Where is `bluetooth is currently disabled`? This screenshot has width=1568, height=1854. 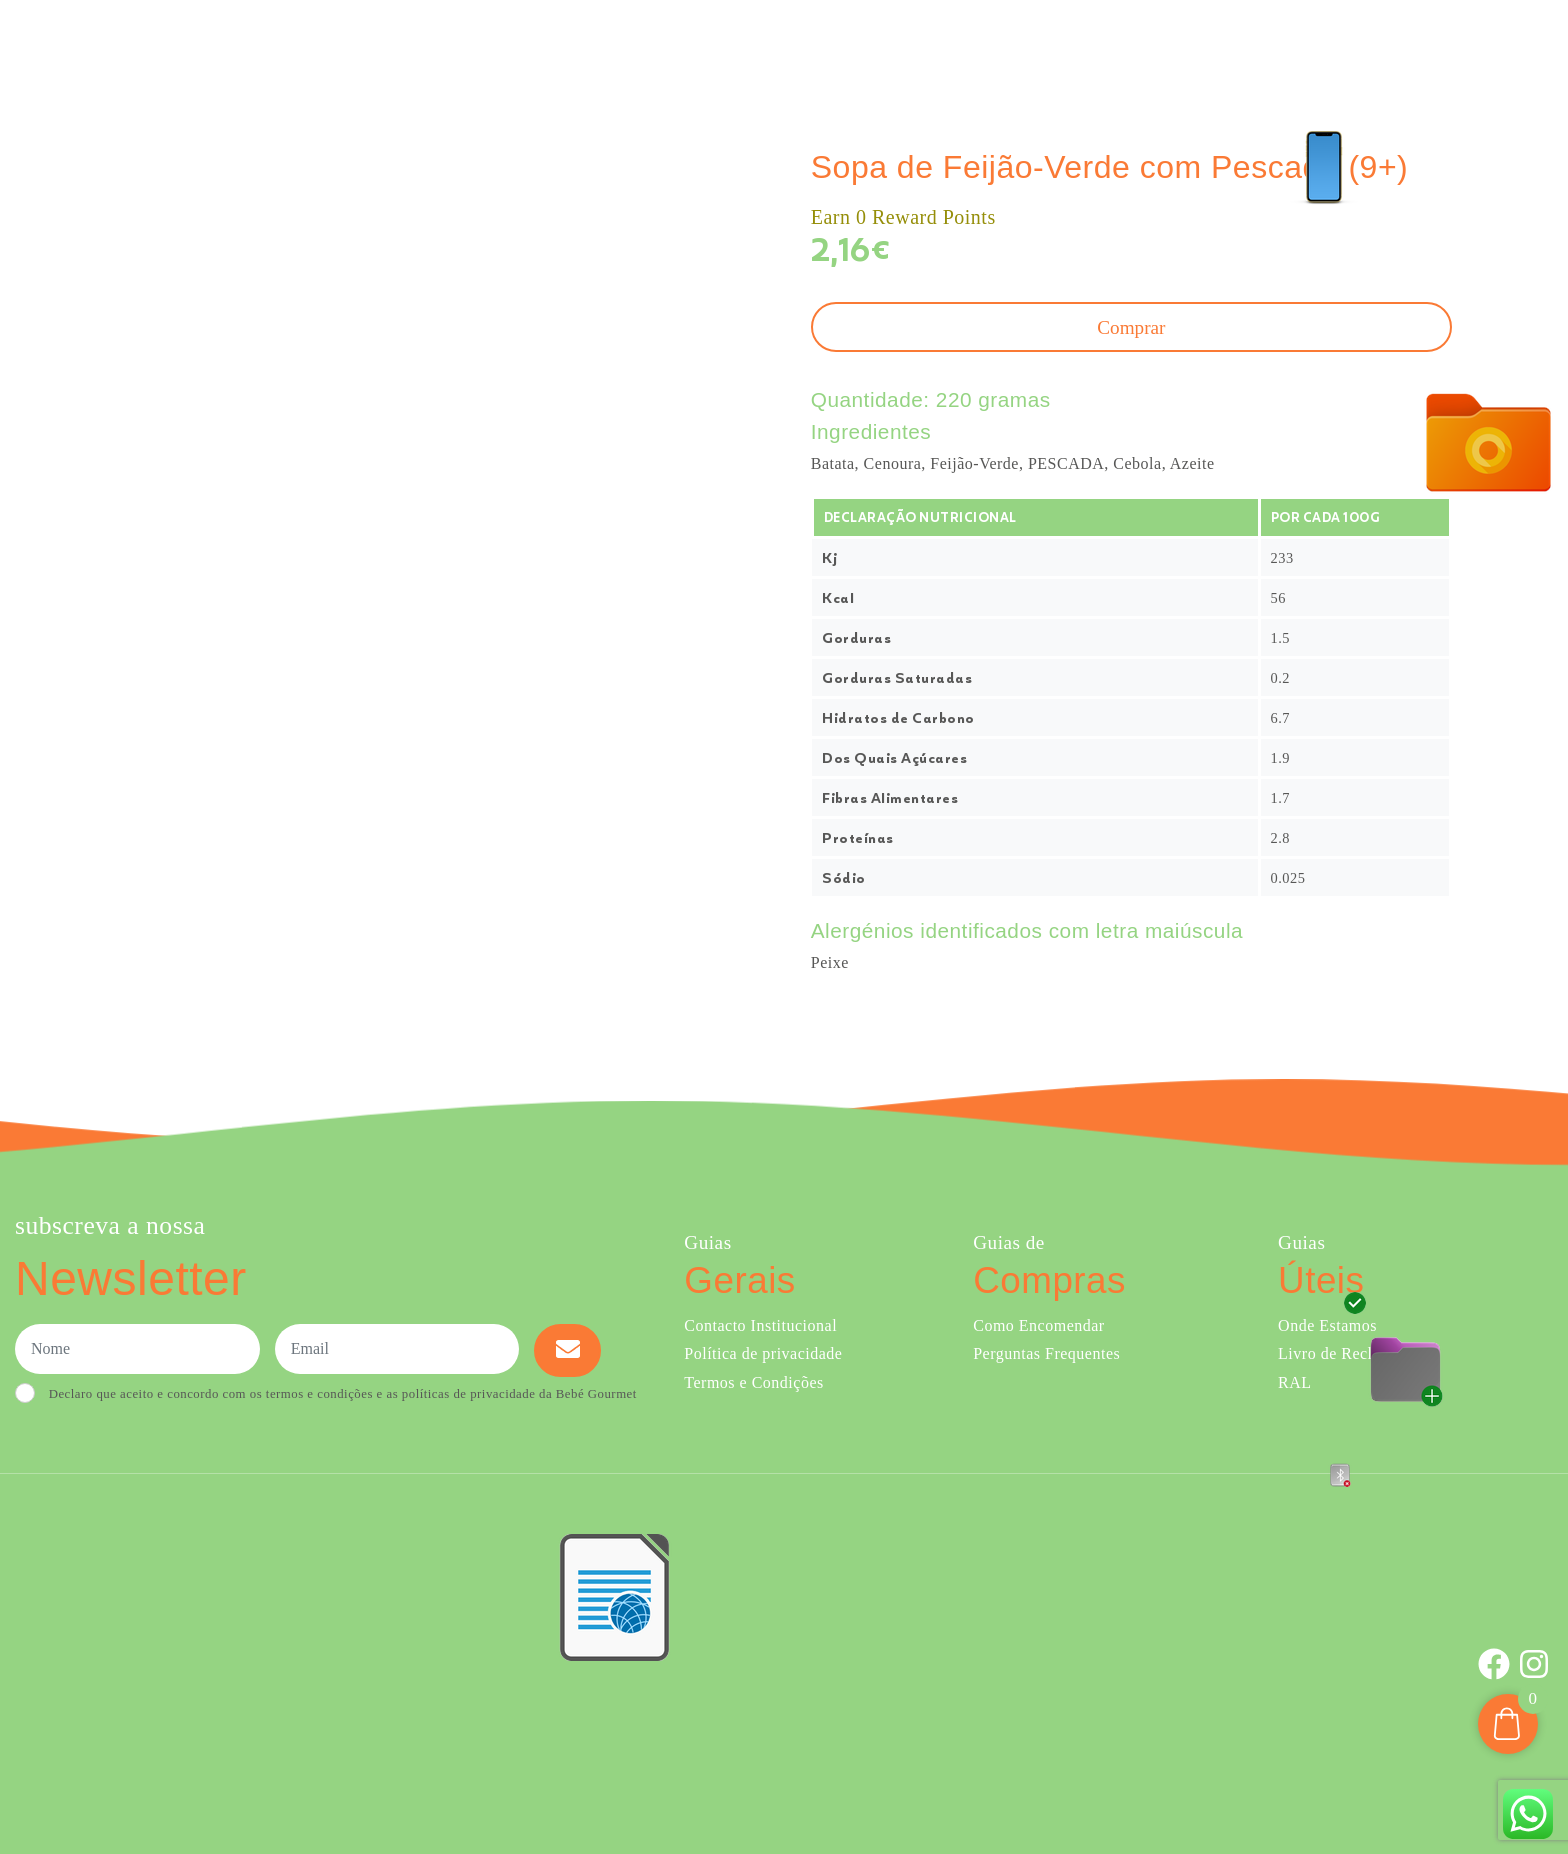 bluetooth is currently disabled is located at coordinates (1340, 1475).